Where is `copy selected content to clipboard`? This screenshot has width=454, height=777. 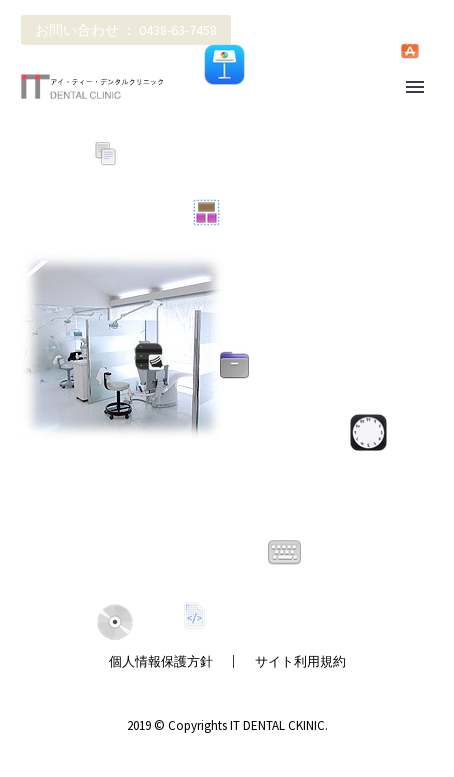 copy selected content to clipboard is located at coordinates (105, 153).